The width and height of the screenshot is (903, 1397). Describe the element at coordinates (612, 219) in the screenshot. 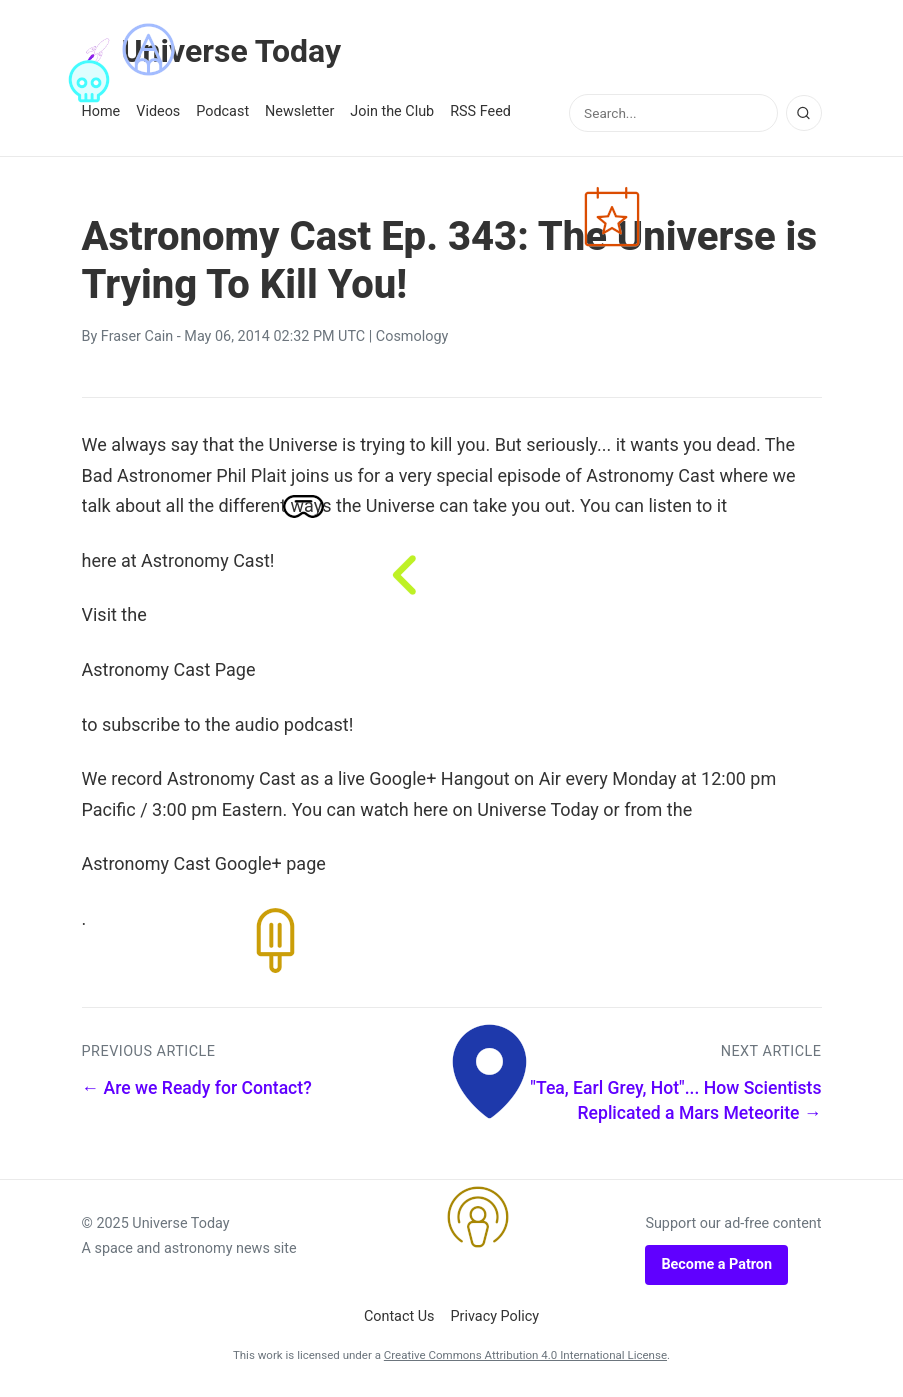

I see `view starred or favorite events` at that location.